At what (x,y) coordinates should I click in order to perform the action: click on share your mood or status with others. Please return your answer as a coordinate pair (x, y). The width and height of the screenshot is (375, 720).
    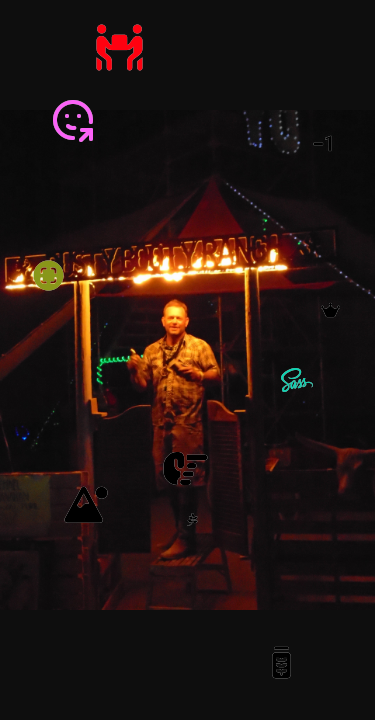
    Looking at the image, I should click on (73, 120).